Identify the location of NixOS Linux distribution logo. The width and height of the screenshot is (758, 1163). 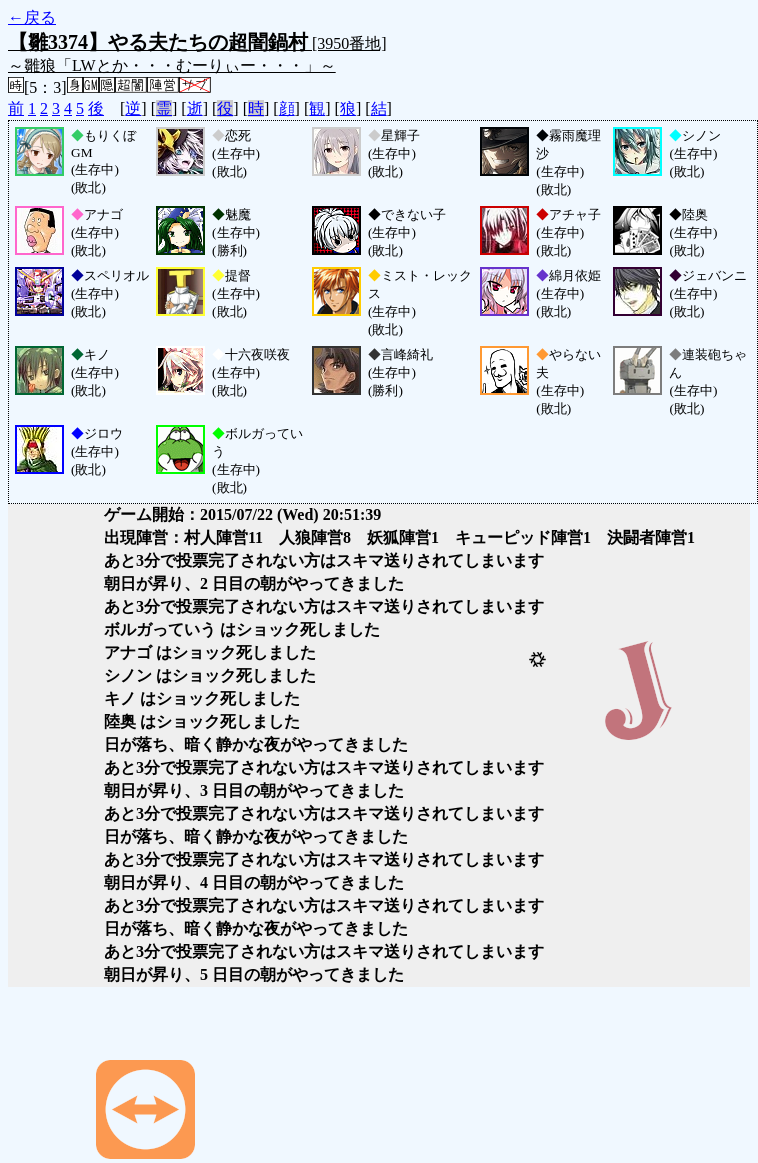
(537, 659).